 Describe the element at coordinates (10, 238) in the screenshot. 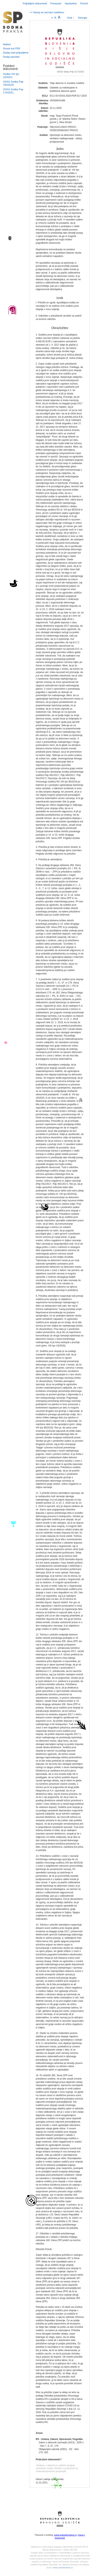

I see `browse movies or entertainment content` at that location.